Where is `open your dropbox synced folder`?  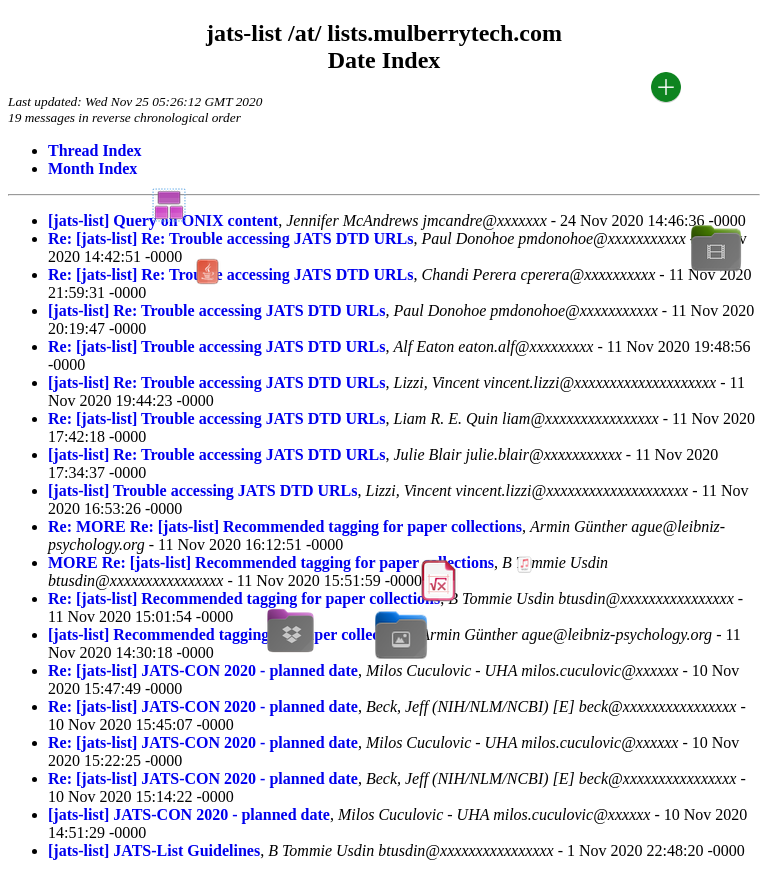
open your dropbox synced folder is located at coordinates (290, 630).